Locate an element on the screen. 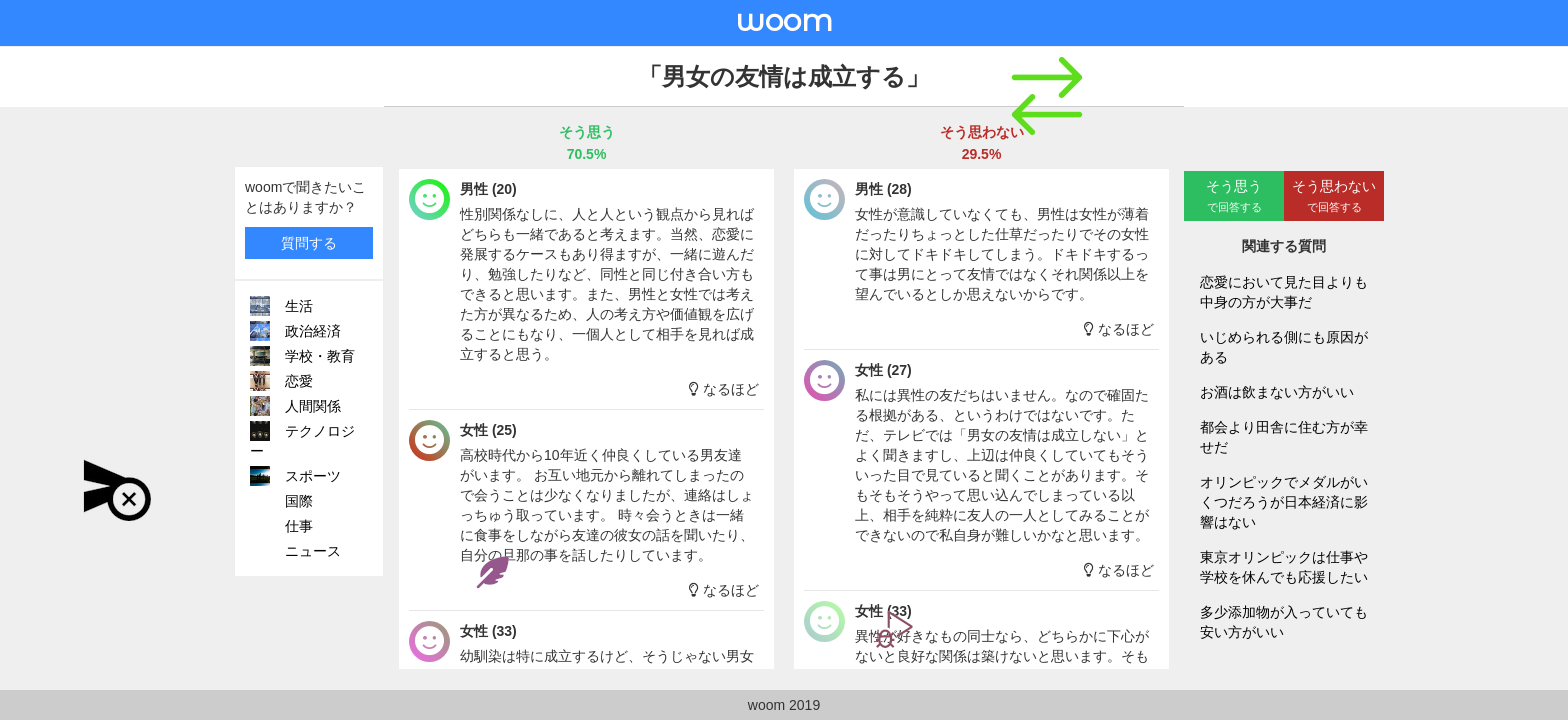  compose a new message or note is located at coordinates (492, 572).